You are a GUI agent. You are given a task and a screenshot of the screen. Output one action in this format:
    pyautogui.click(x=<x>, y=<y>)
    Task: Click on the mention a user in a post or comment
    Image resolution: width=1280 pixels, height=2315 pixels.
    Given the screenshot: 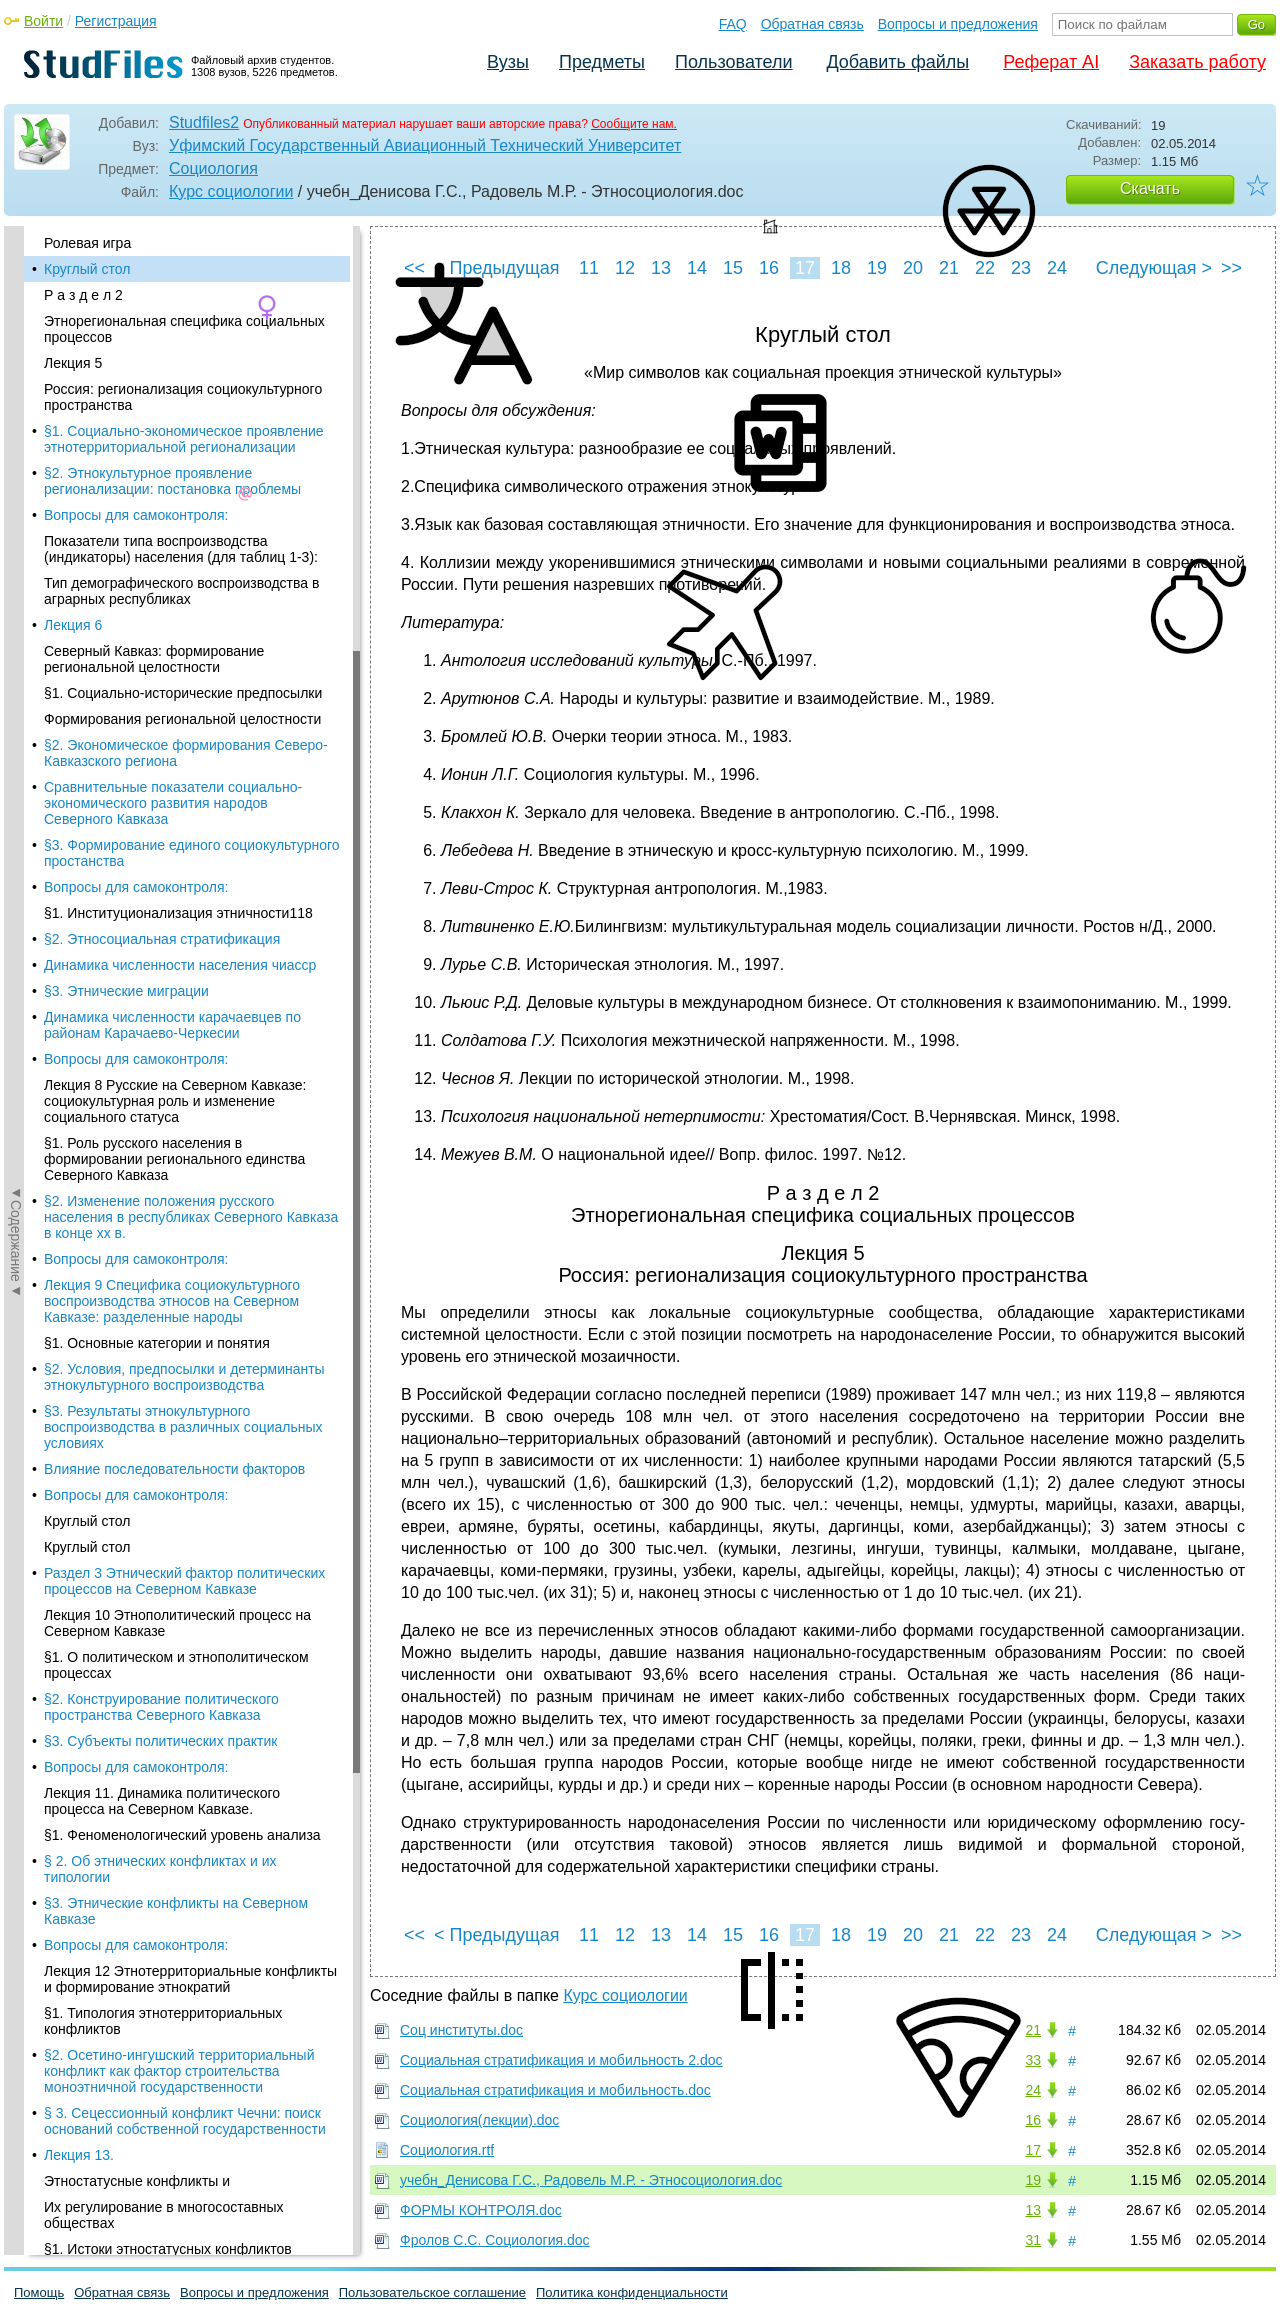 What is the action you would take?
    pyautogui.click(x=245, y=494)
    